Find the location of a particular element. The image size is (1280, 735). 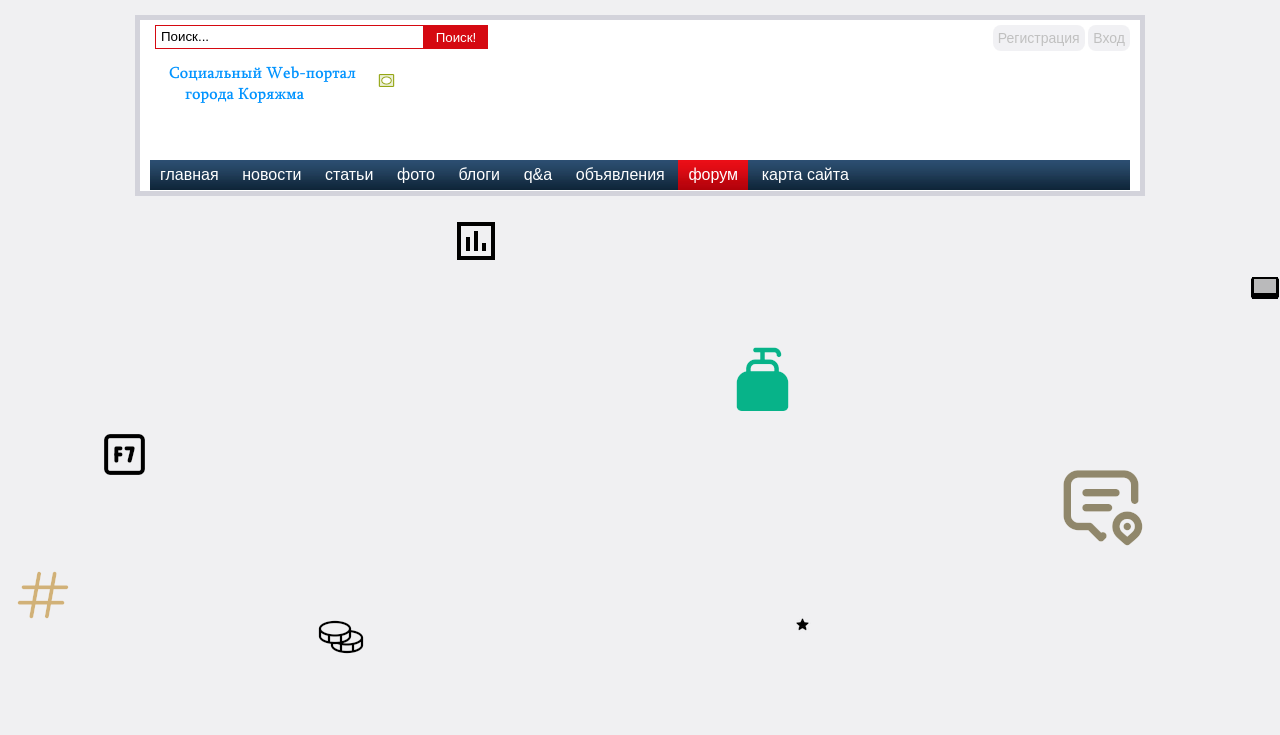

video player with caption or label area is located at coordinates (1265, 288).